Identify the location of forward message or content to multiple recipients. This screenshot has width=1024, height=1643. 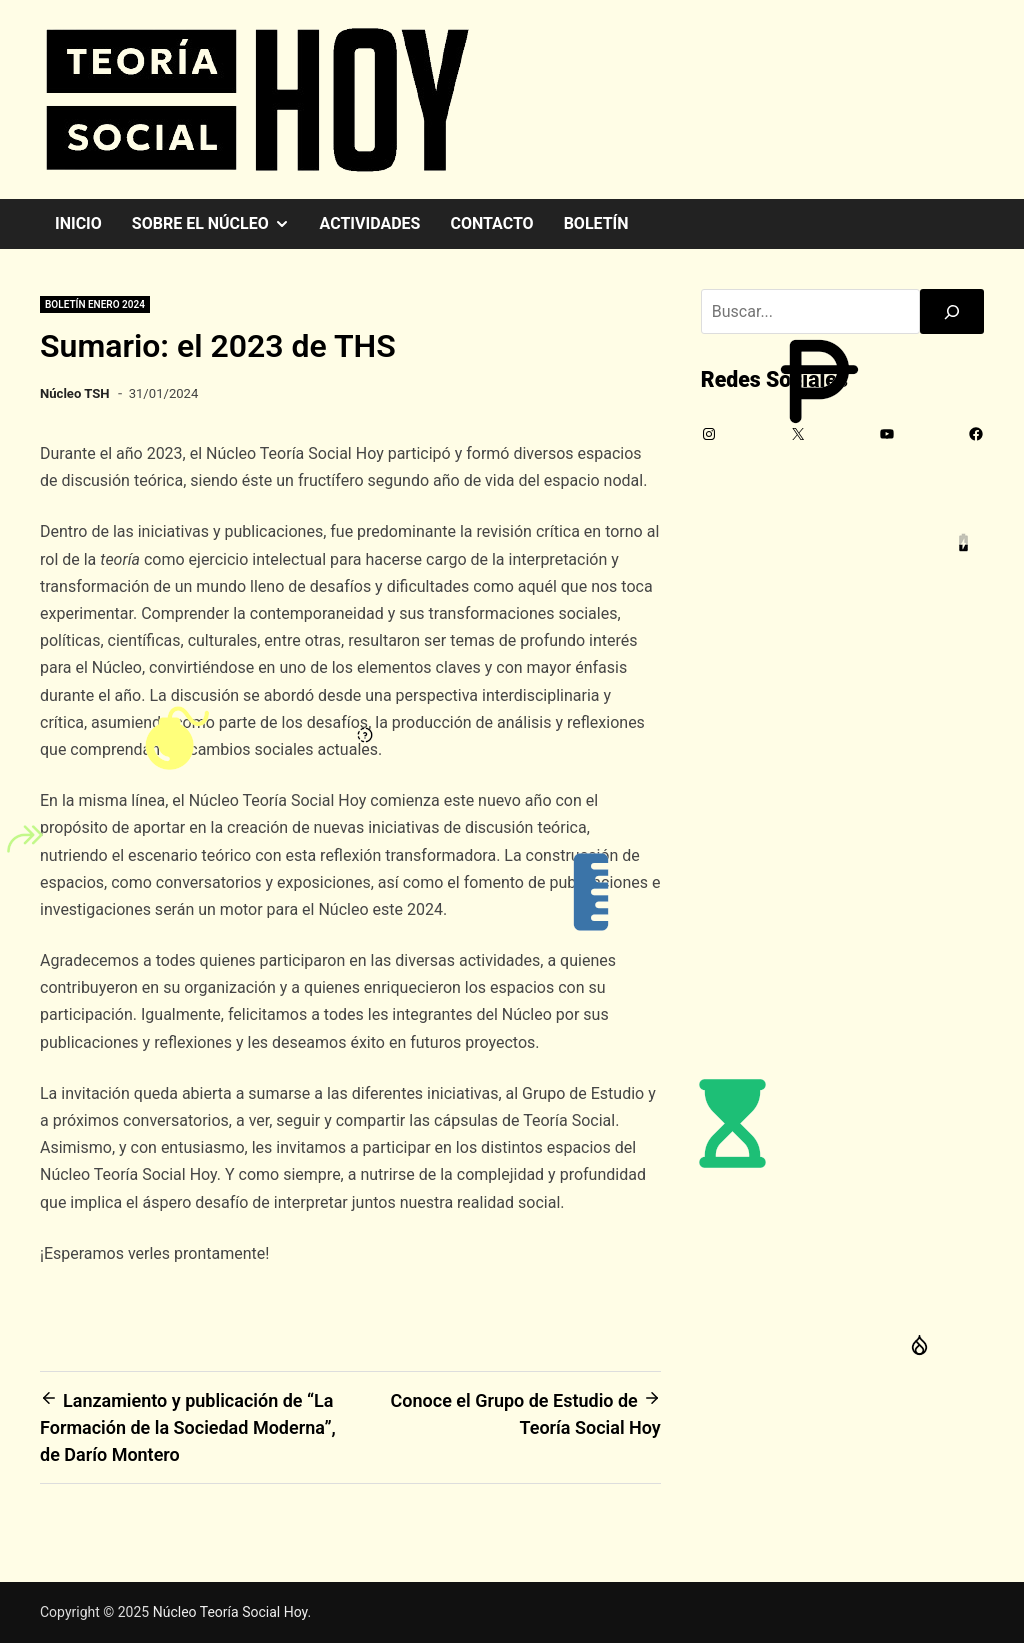
(25, 839).